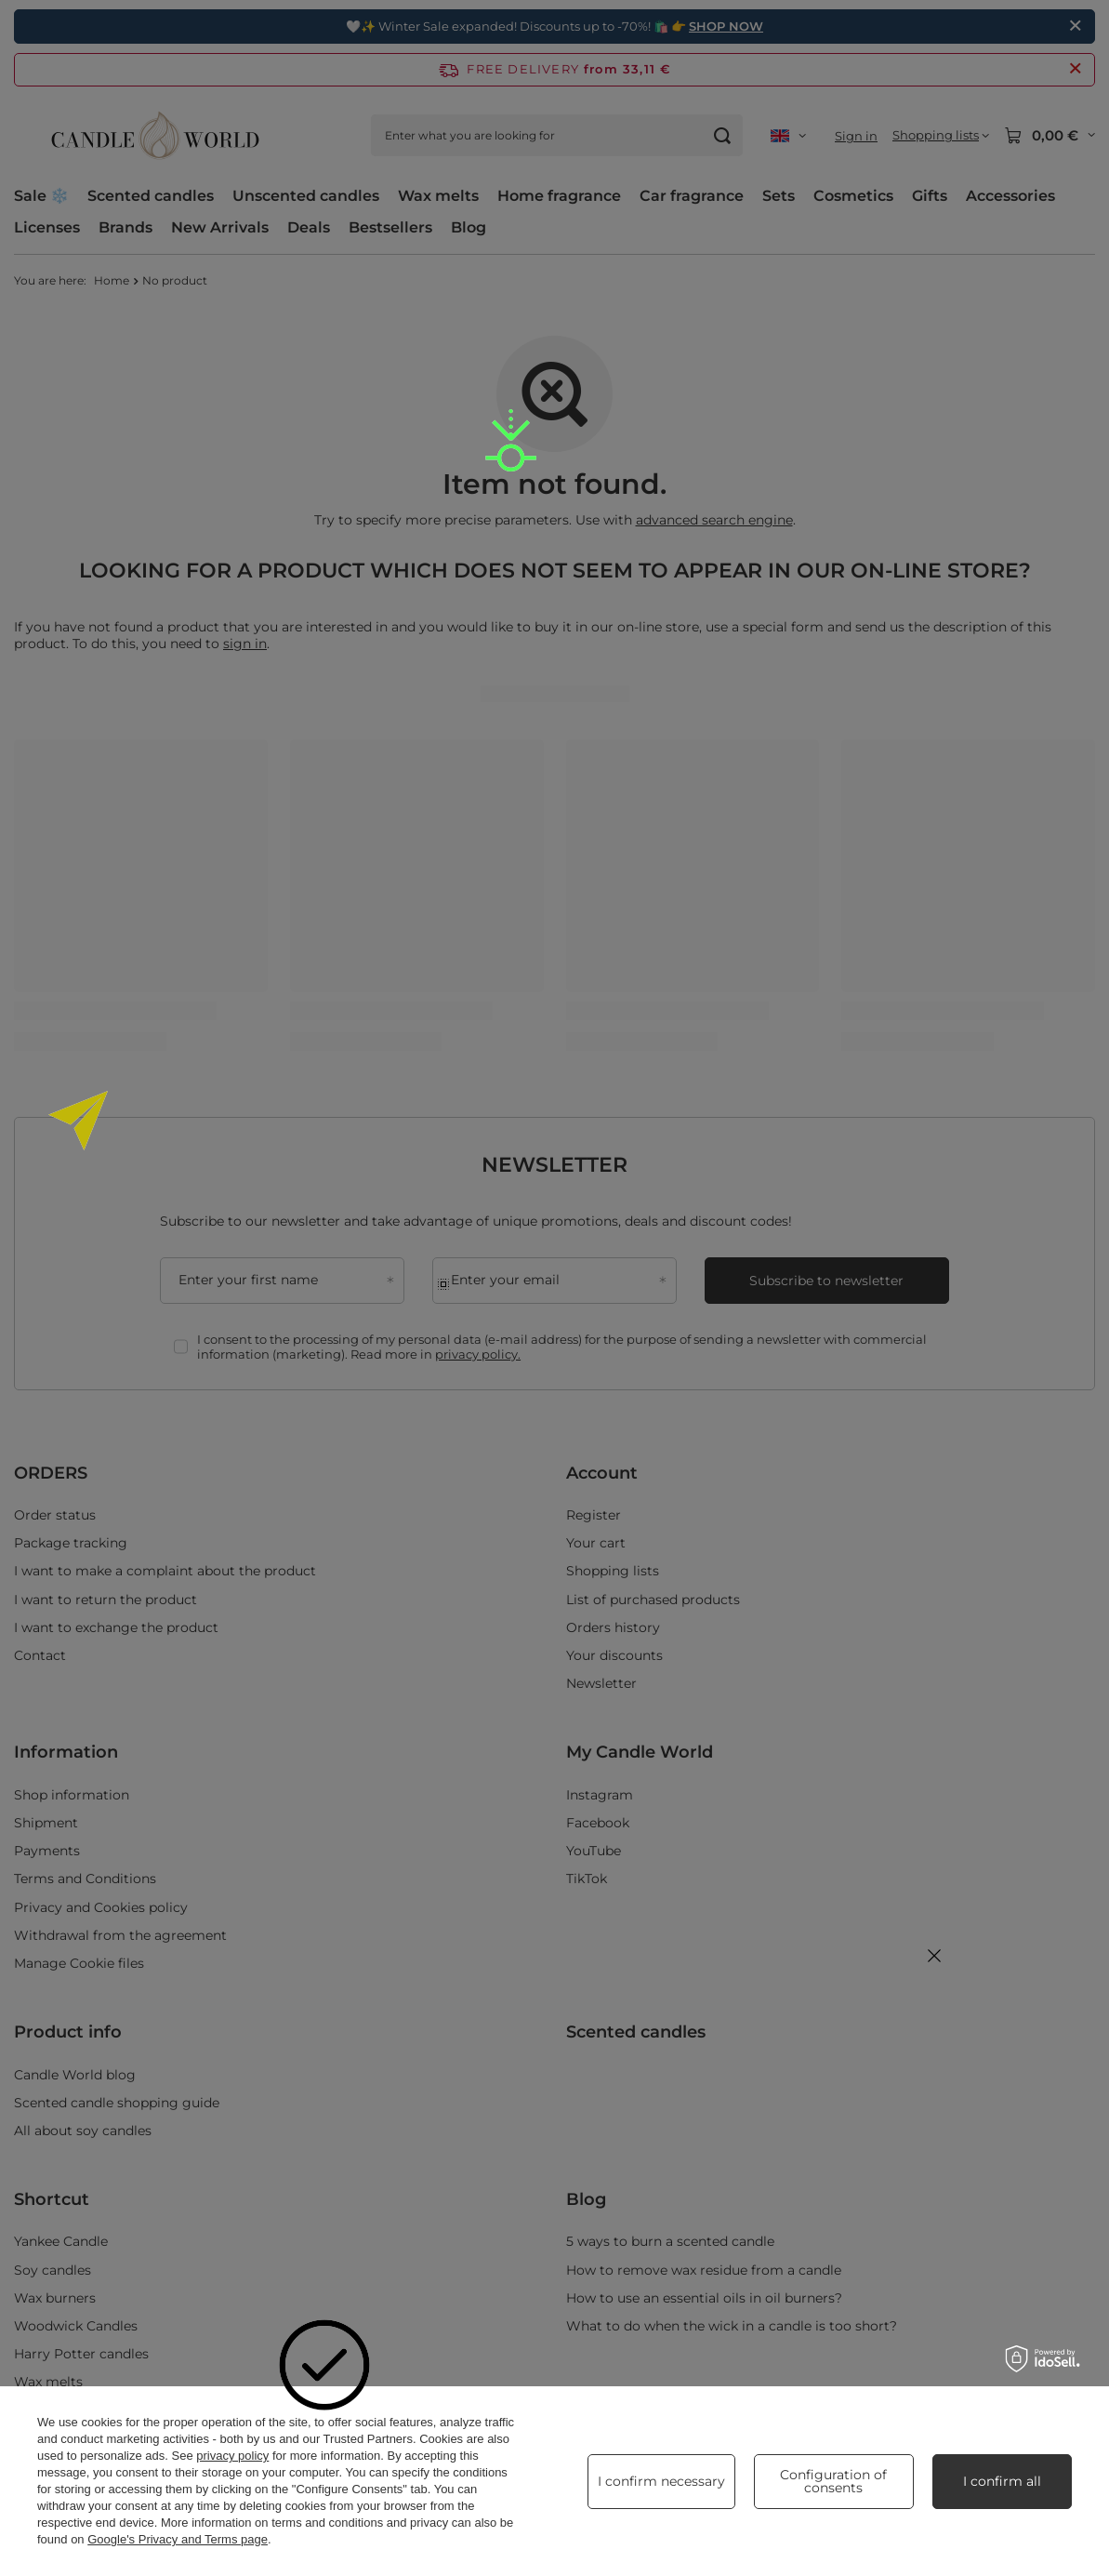 Image resolution: width=1109 pixels, height=2576 pixels. I want to click on fetch changes from remote repository, so click(508, 440).